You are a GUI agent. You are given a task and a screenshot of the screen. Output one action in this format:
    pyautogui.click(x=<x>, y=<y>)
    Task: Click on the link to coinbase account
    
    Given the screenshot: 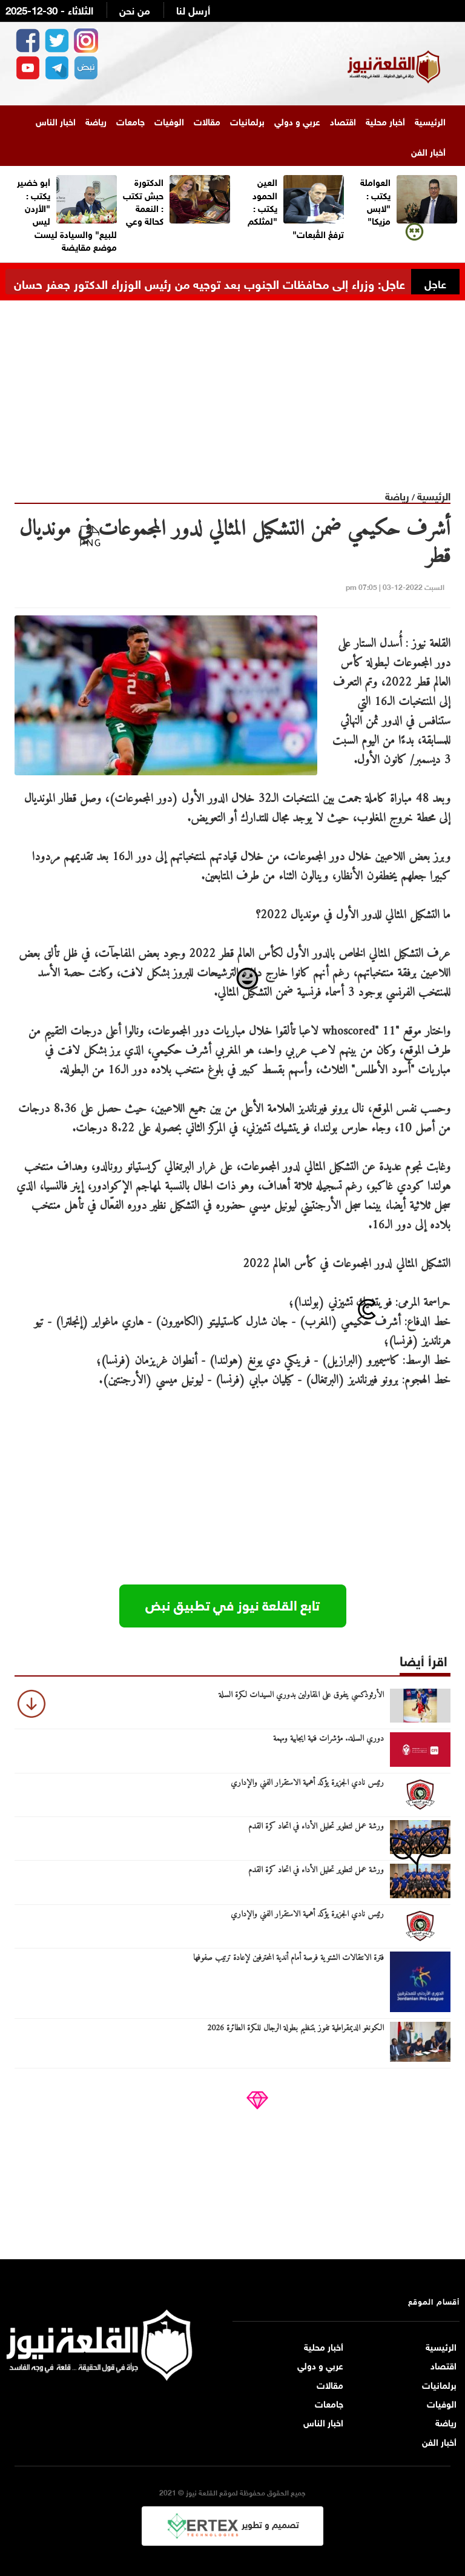 What is the action you would take?
    pyautogui.click(x=367, y=1309)
    